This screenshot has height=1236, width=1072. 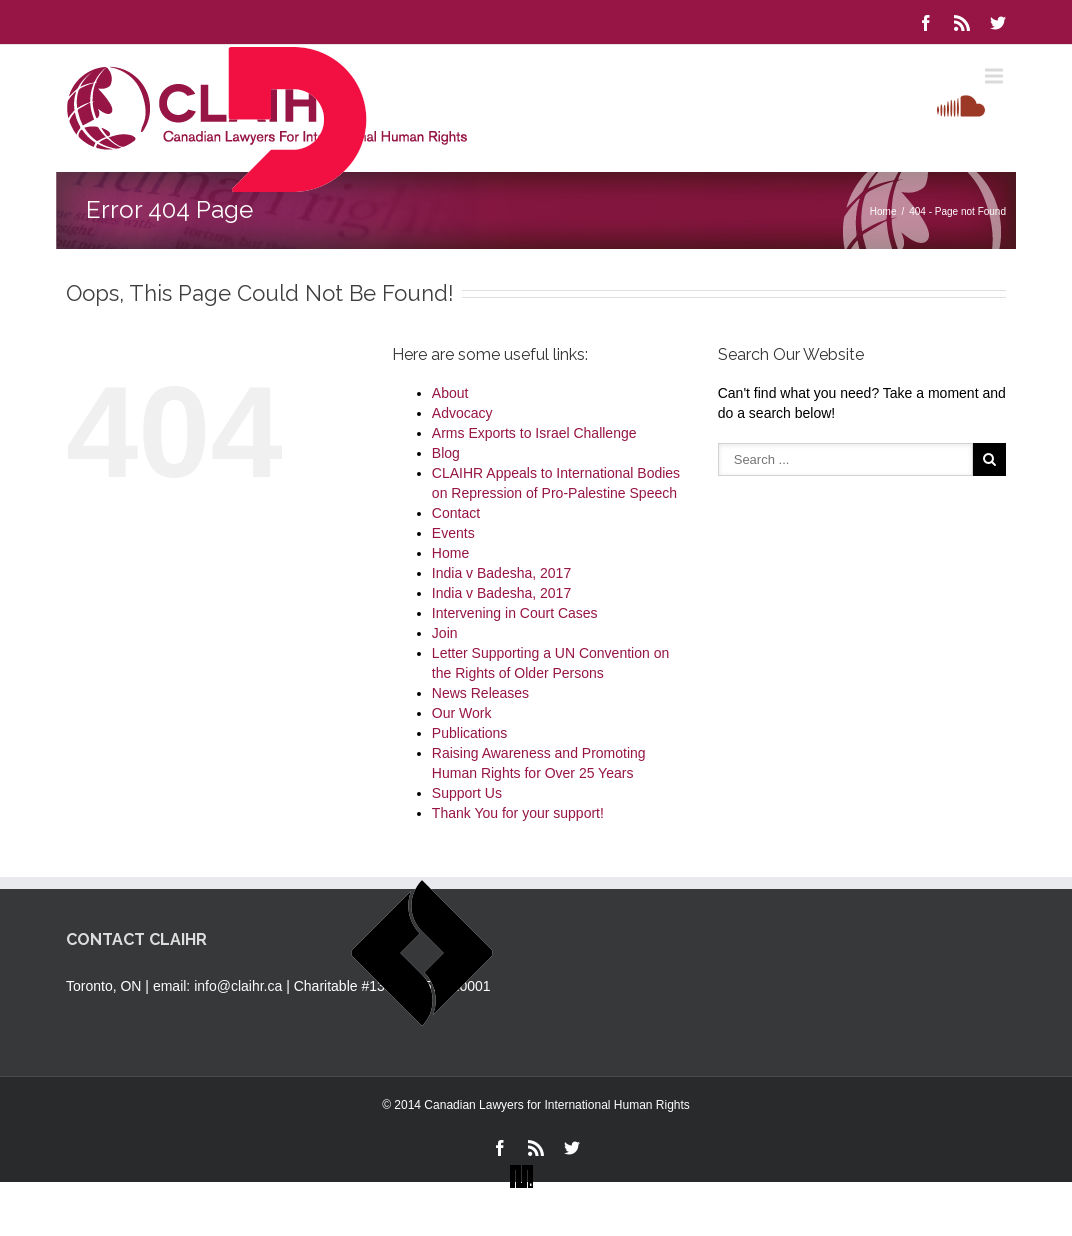 I want to click on micropython programming language logo, so click(x=521, y=1176).